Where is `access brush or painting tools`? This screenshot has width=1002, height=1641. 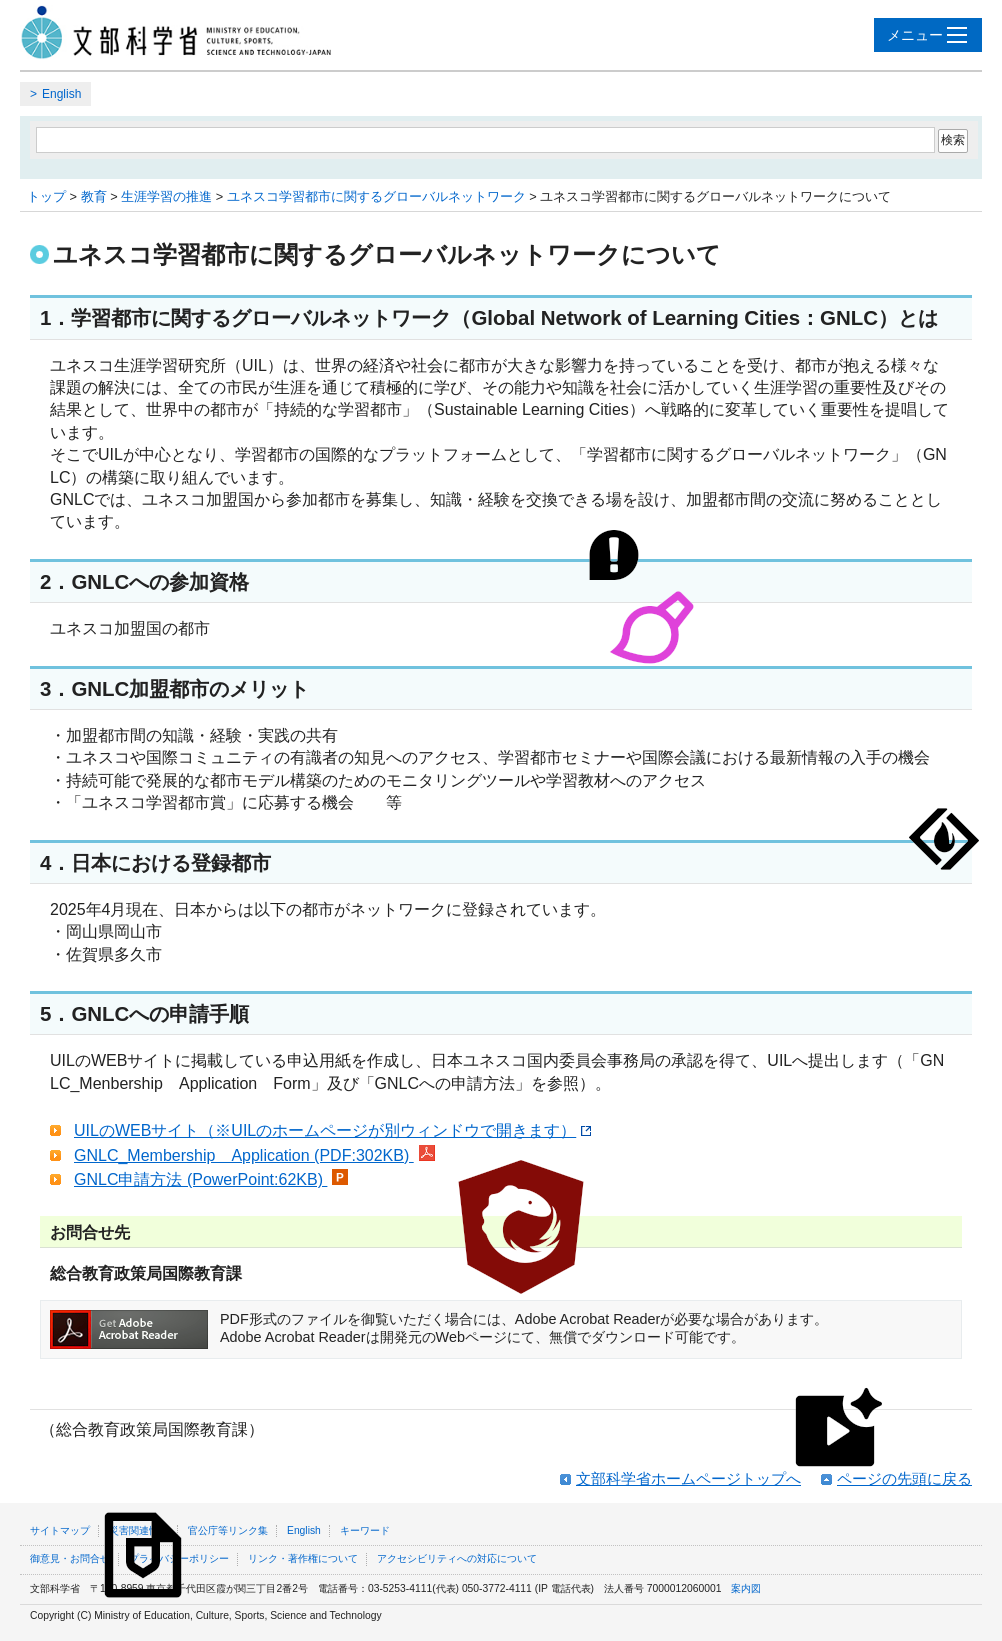
access brush or painting tools is located at coordinates (652, 629).